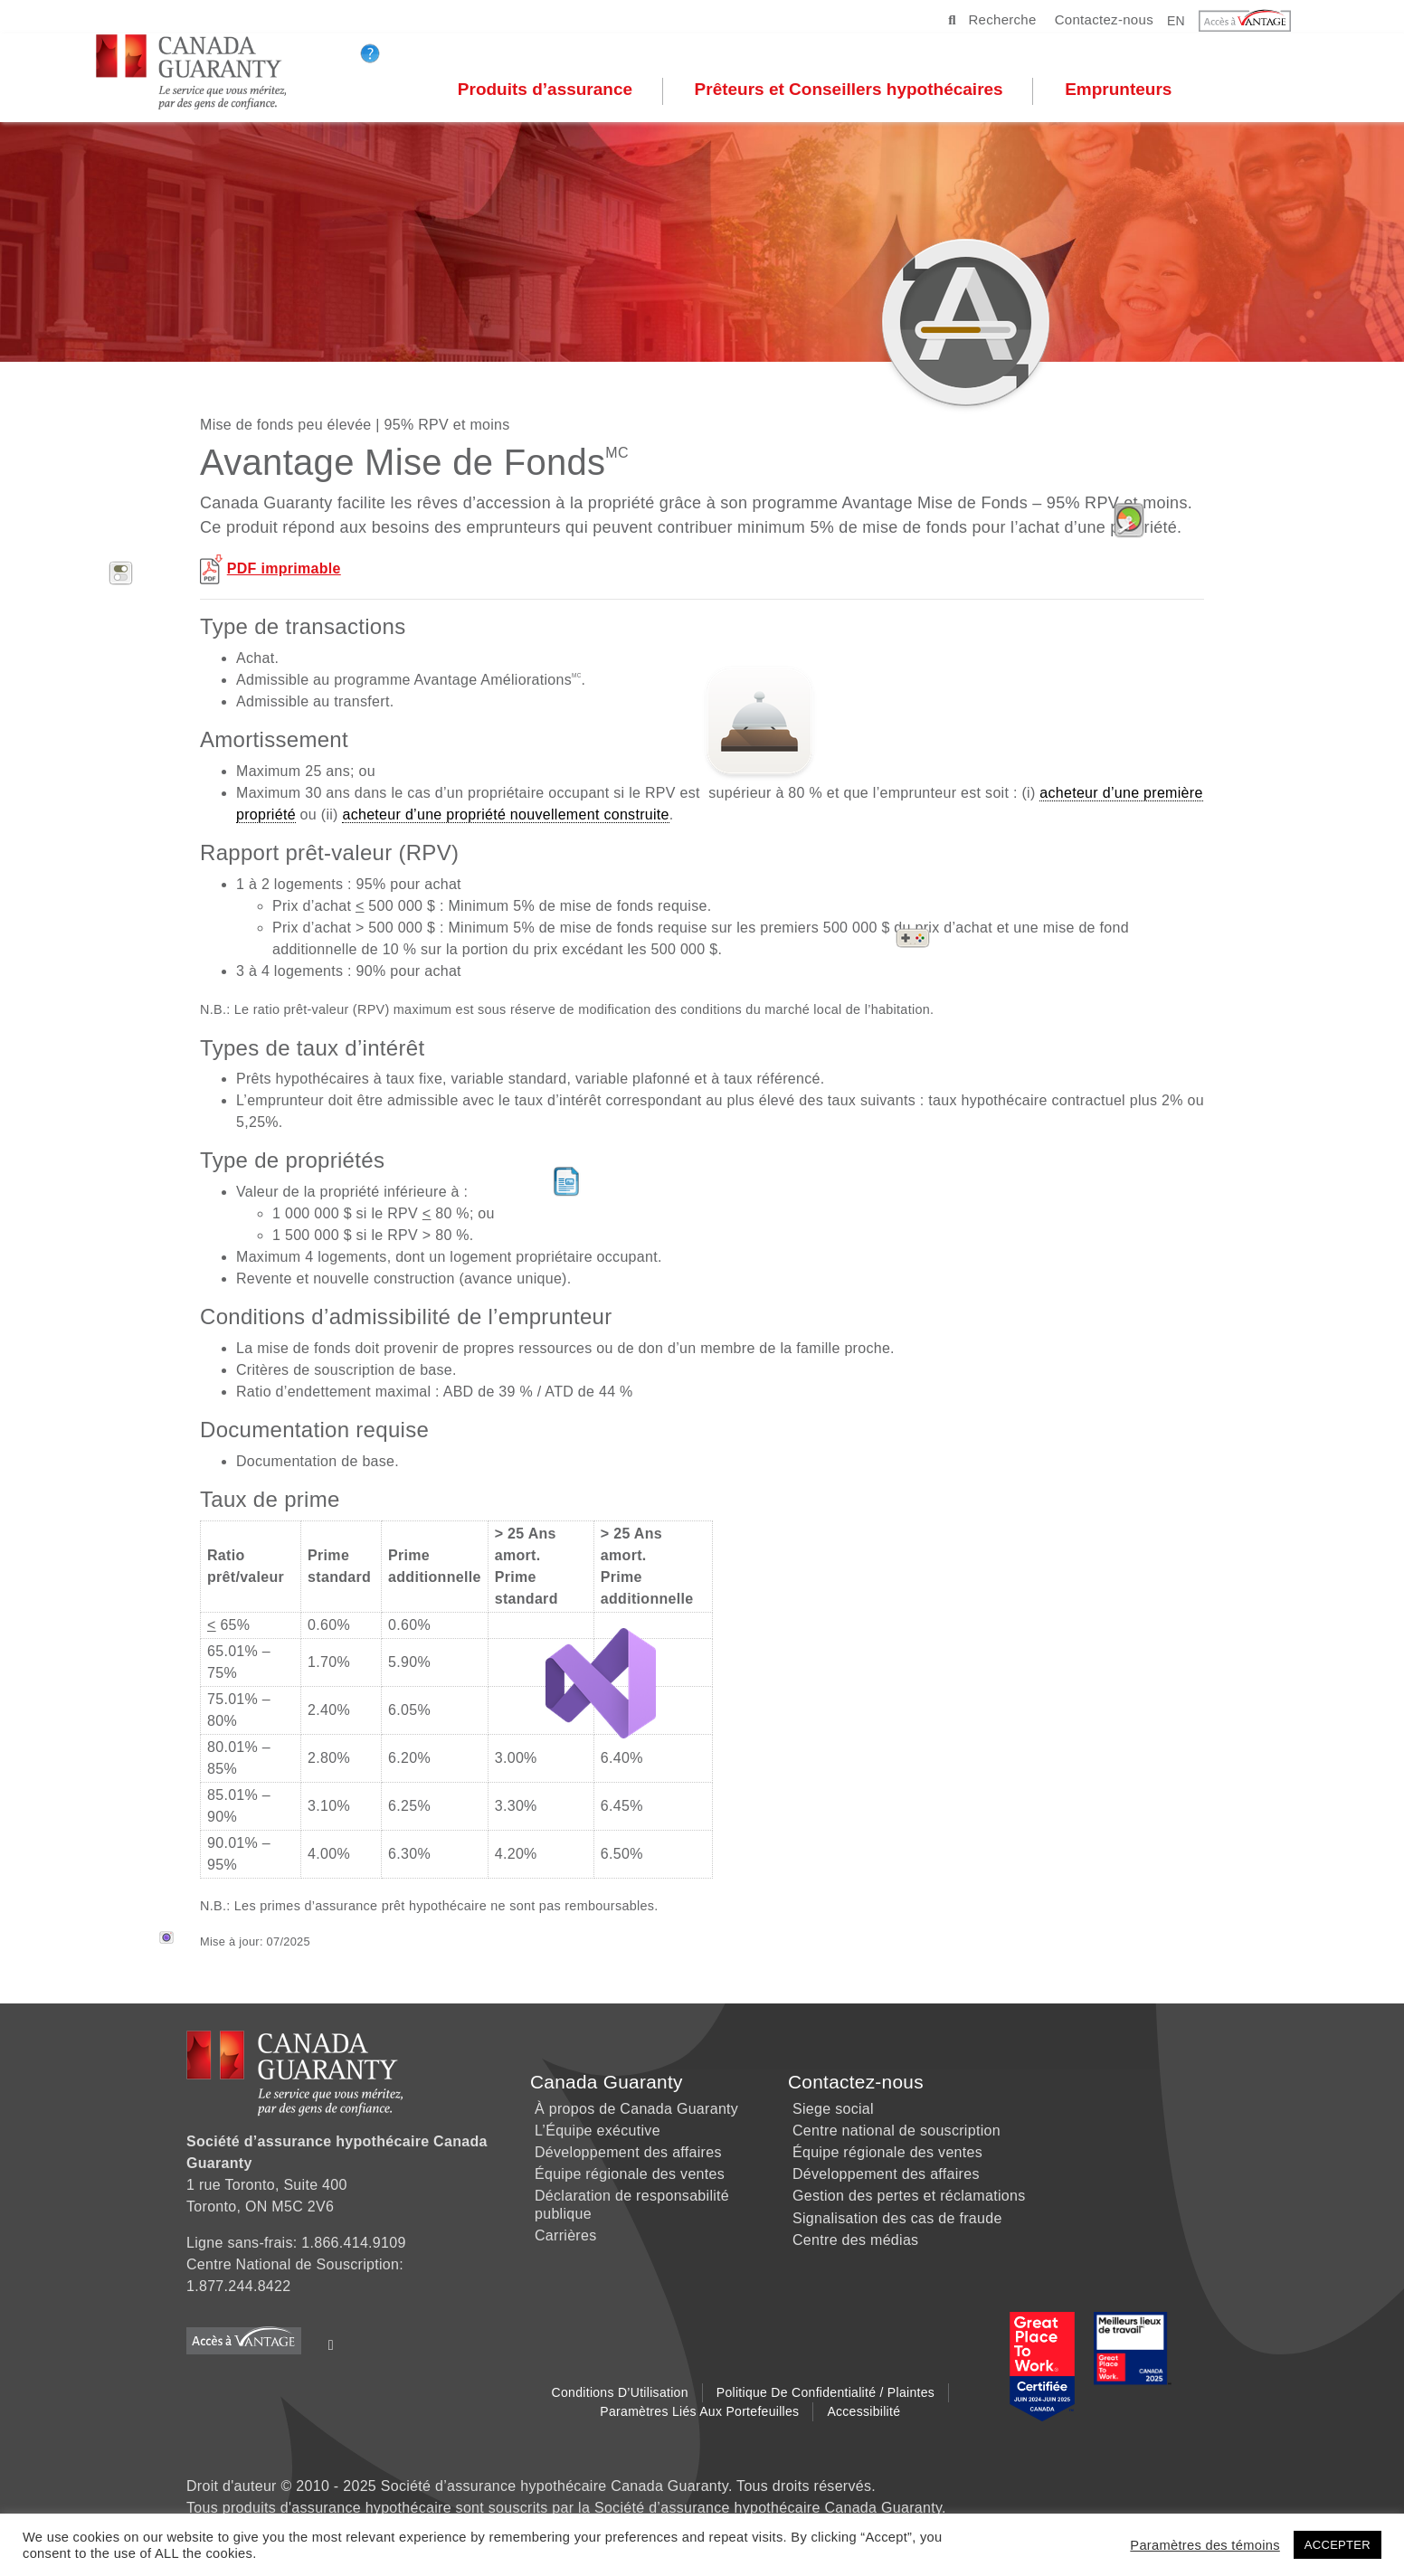 This screenshot has width=1404, height=2576. What do you see at coordinates (601, 1683) in the screenshot?
I see `open Visual Studio` at bounding box center [601, 1683].